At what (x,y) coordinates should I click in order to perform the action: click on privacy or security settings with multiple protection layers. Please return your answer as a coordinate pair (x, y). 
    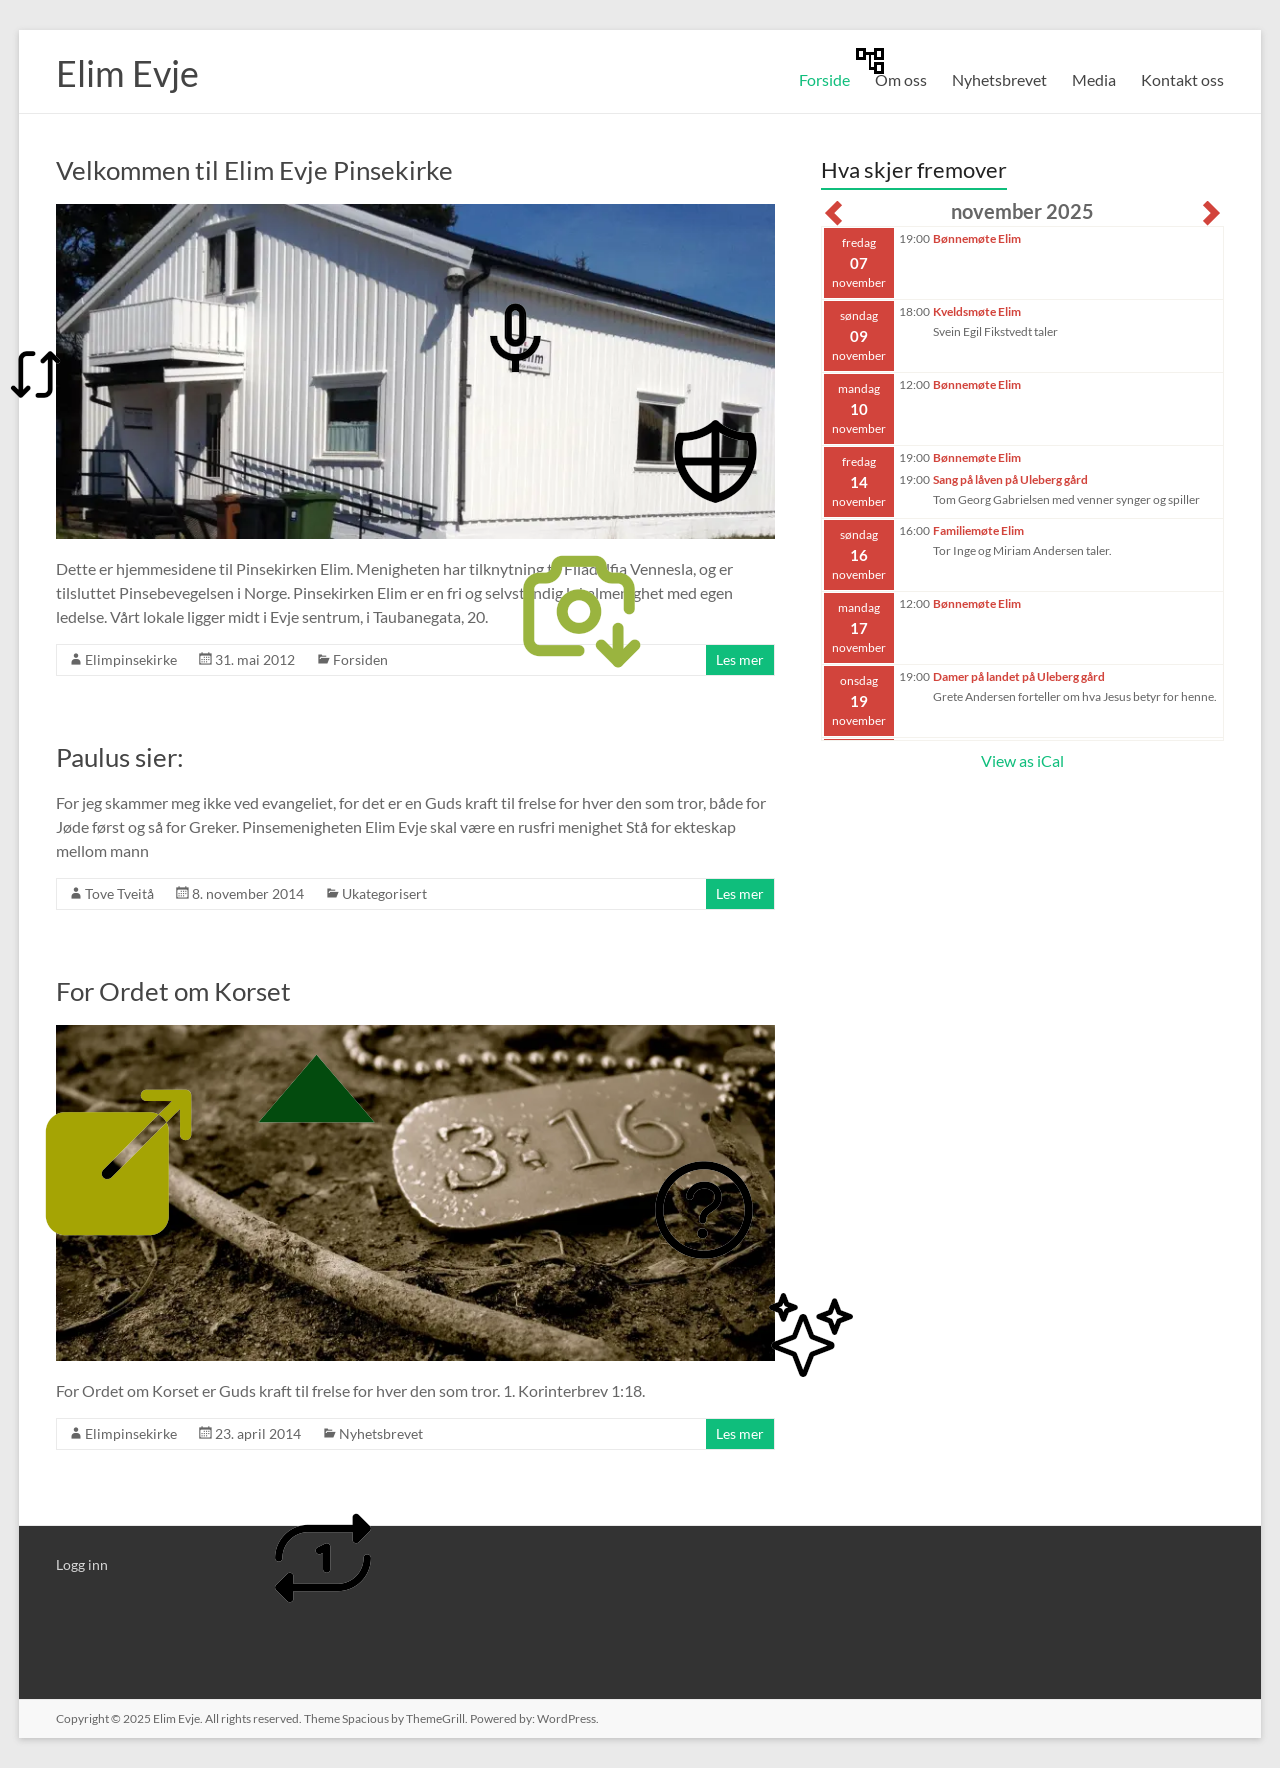
    Looking at the image, I should click on (715, 461).